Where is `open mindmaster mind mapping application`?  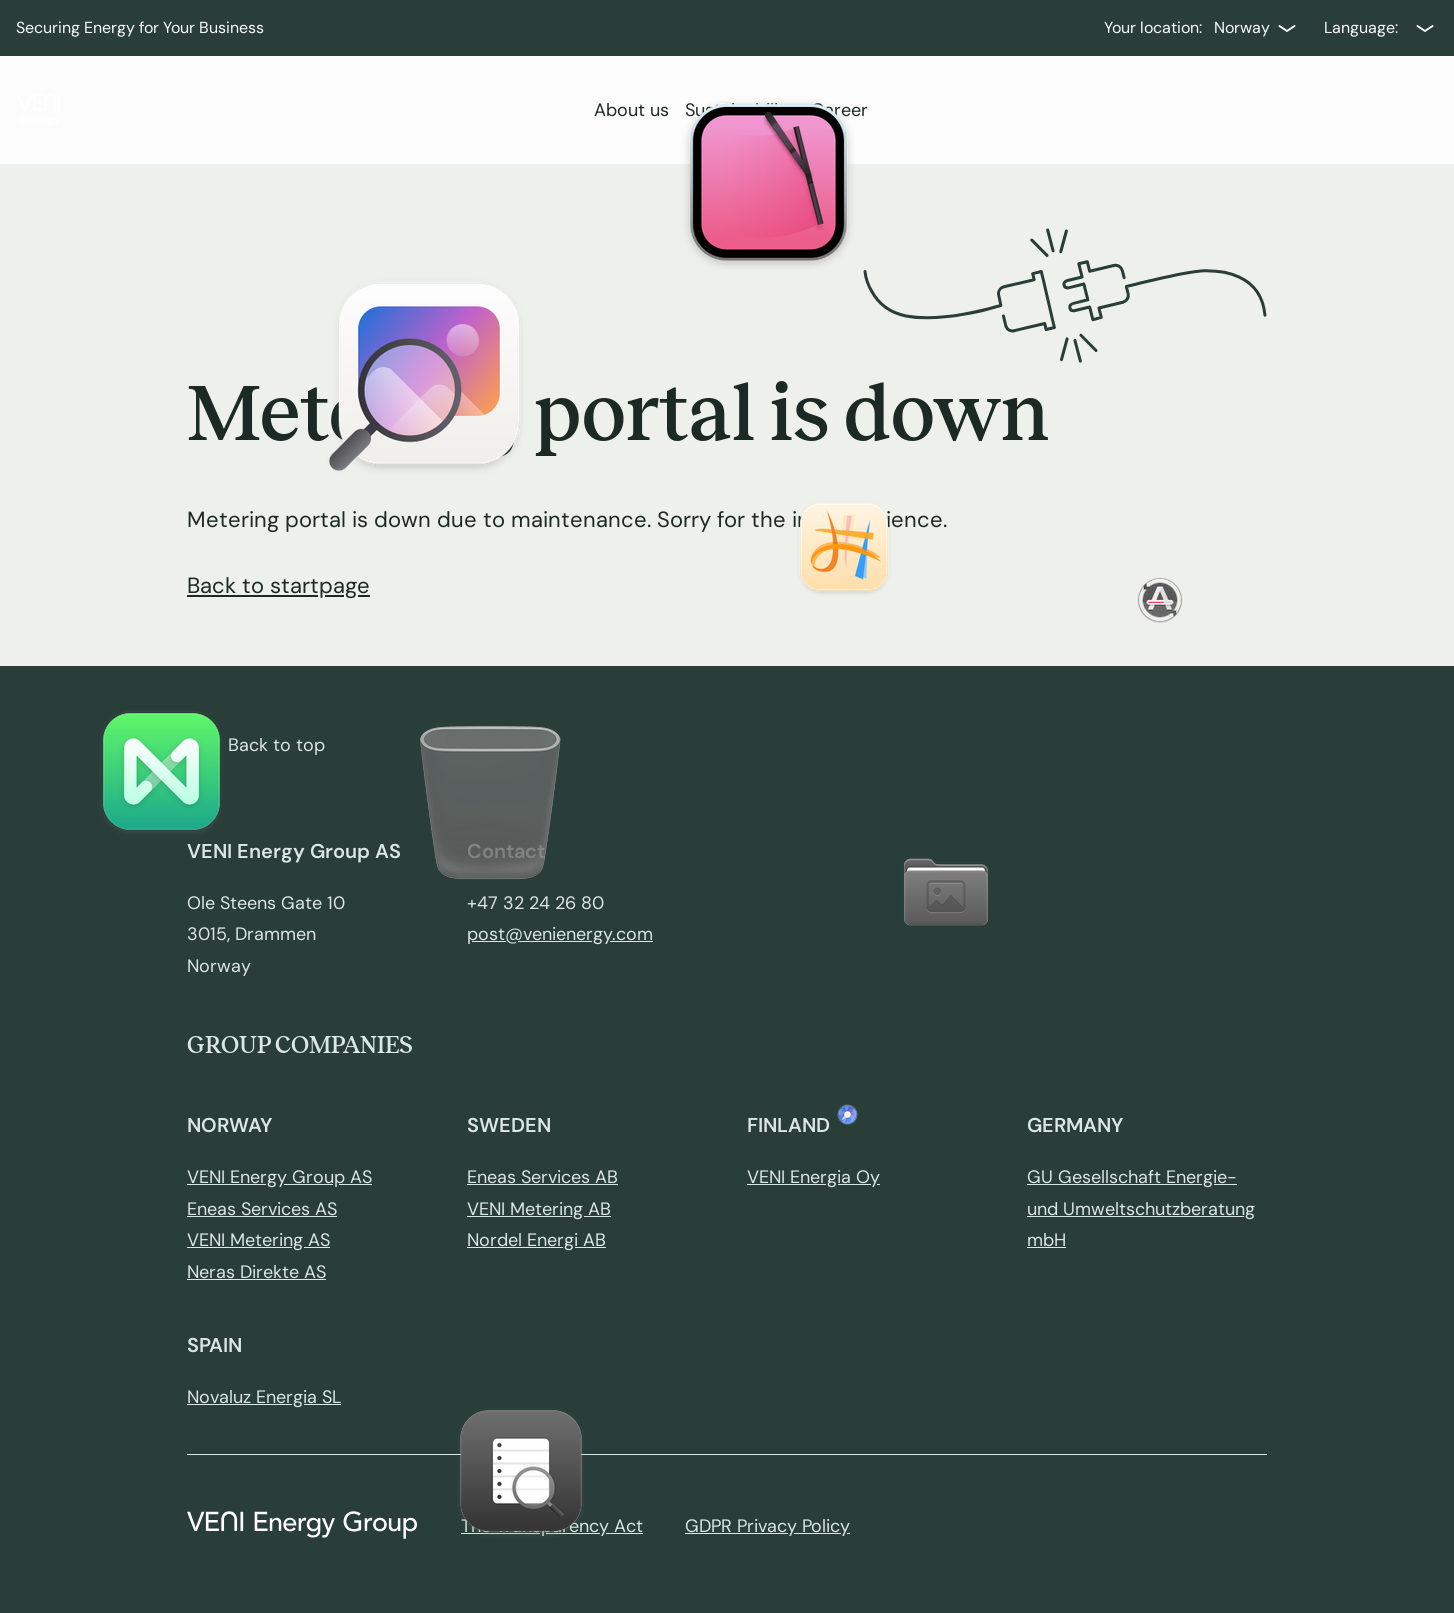 open mindmaster mind mapping application is located at coordinates (161, 771).